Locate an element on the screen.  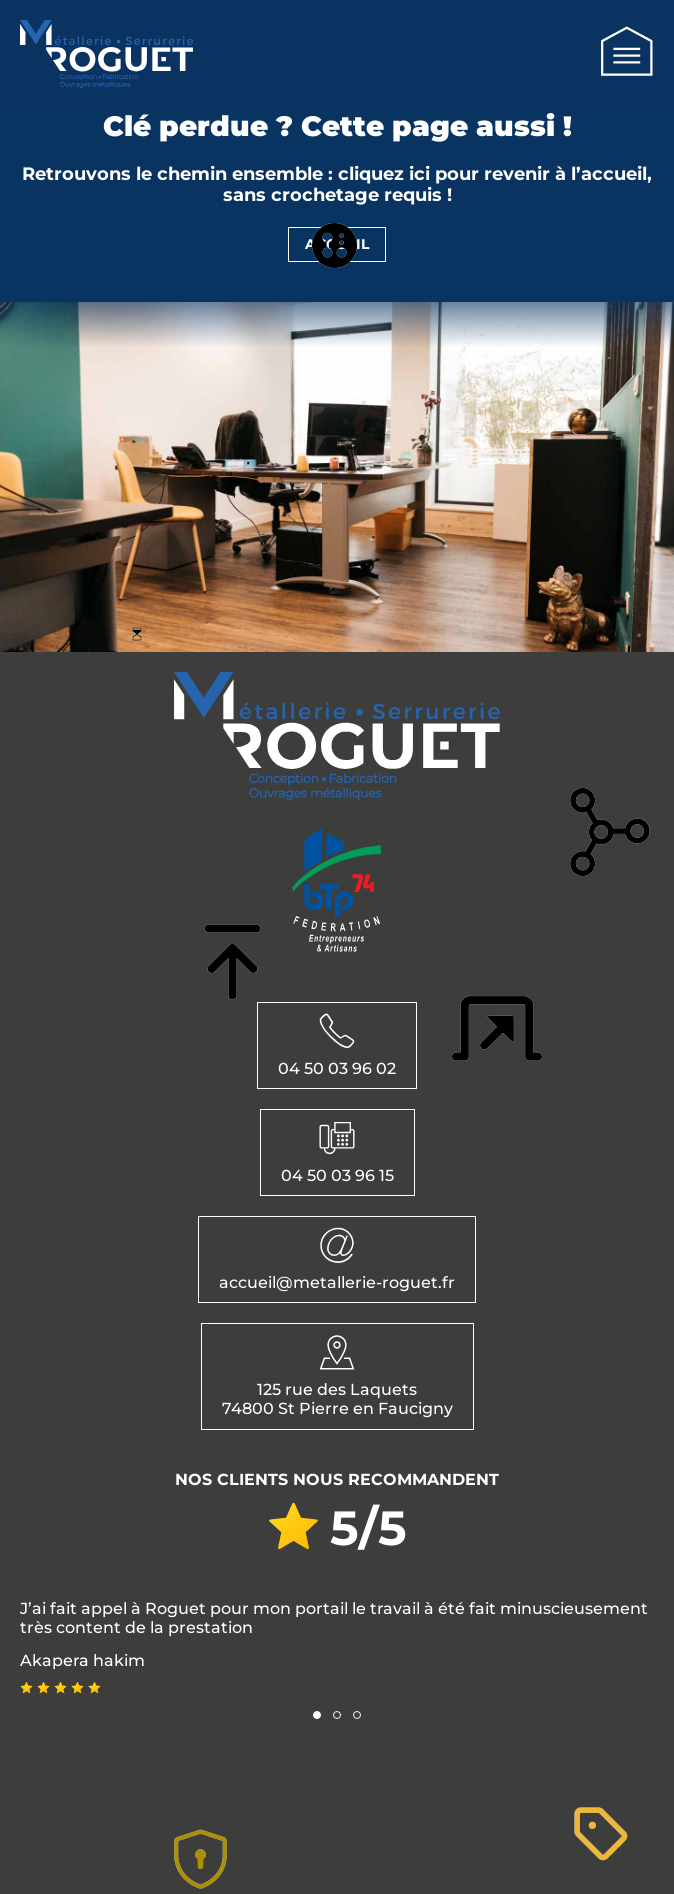
view security or privacy settings is located at coordinates (200, 1858).